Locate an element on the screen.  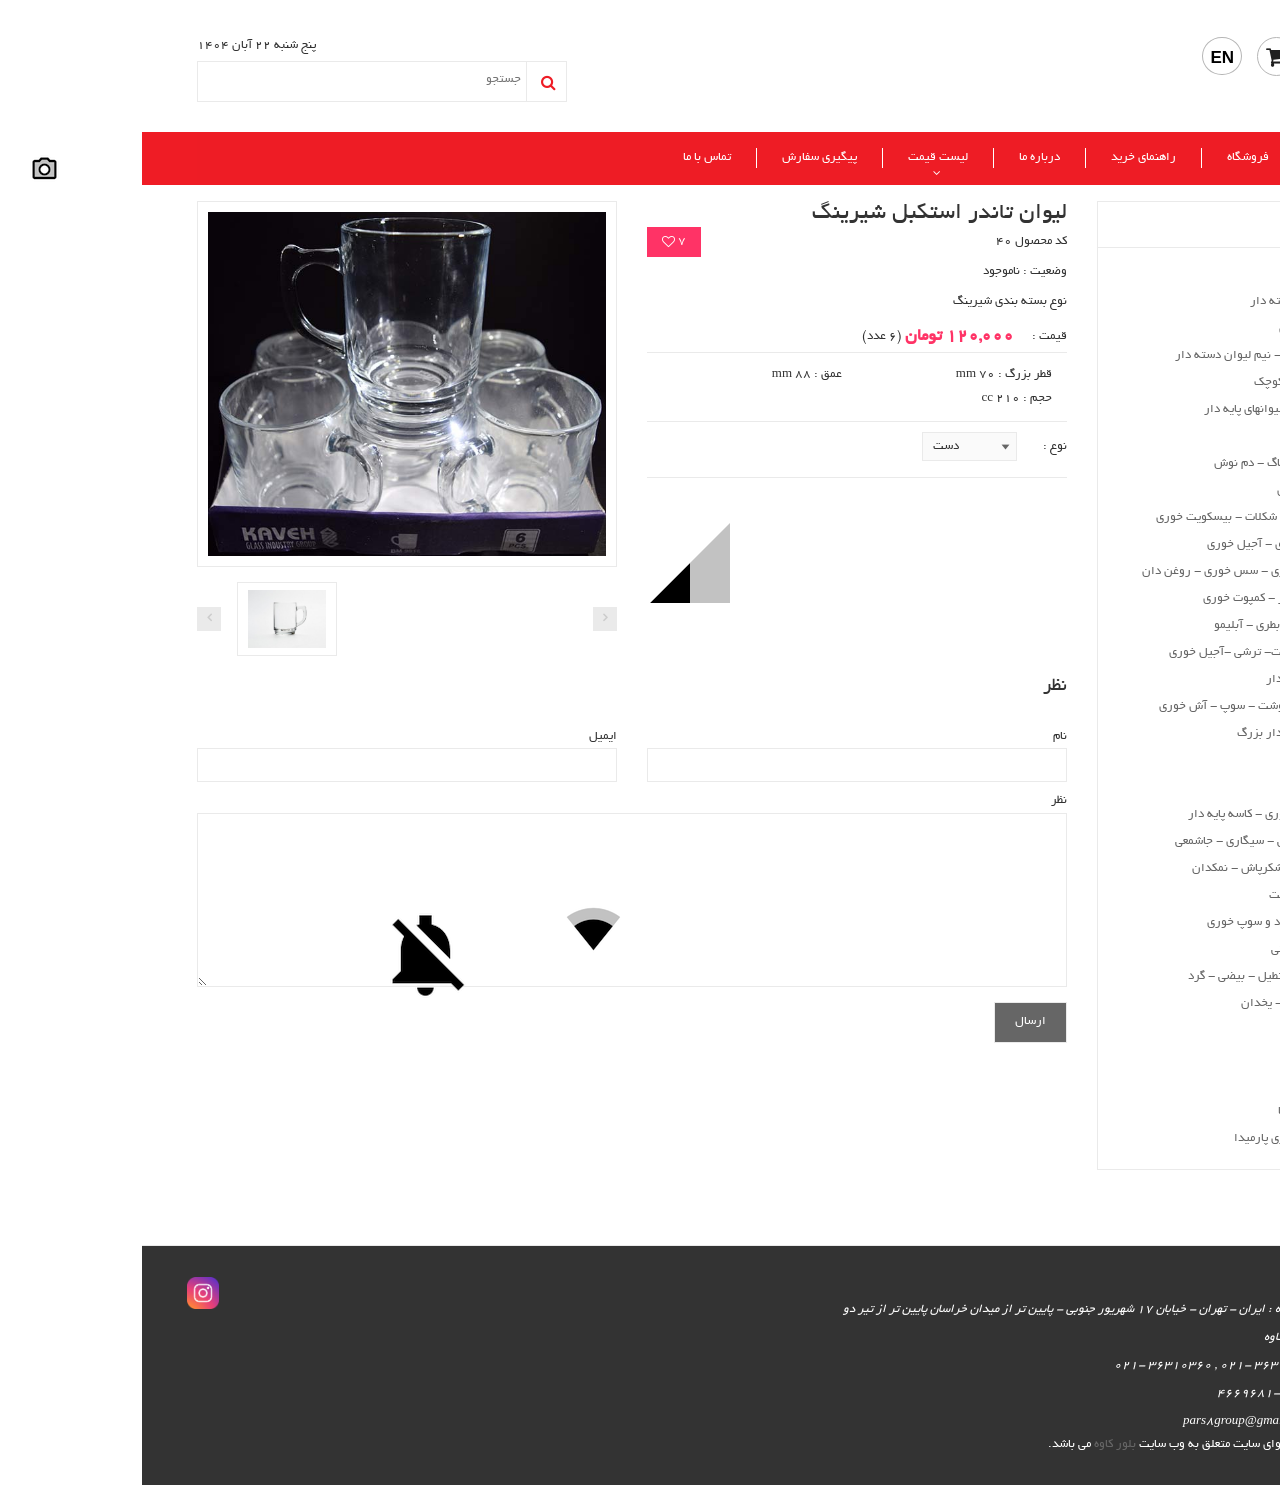
indicates moderate wifi signal strength is located at coordinates (593, 928).